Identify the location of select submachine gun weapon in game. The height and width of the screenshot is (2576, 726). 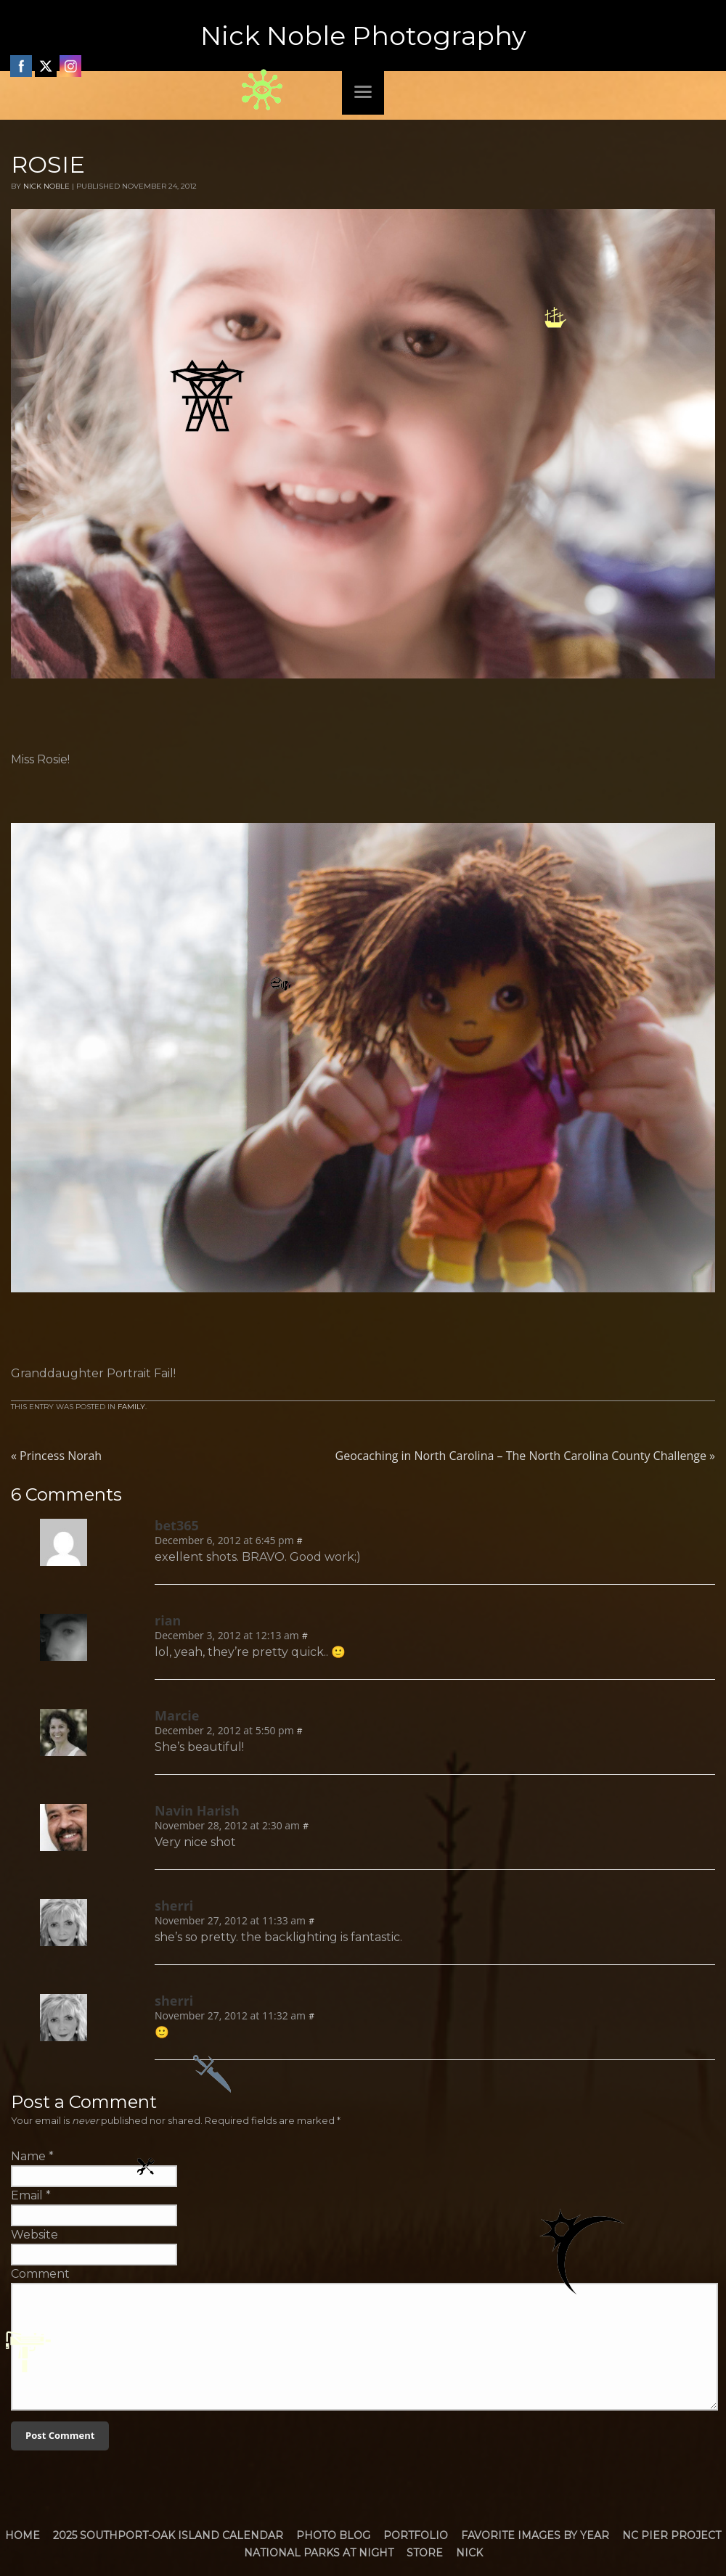
(28, 2352).